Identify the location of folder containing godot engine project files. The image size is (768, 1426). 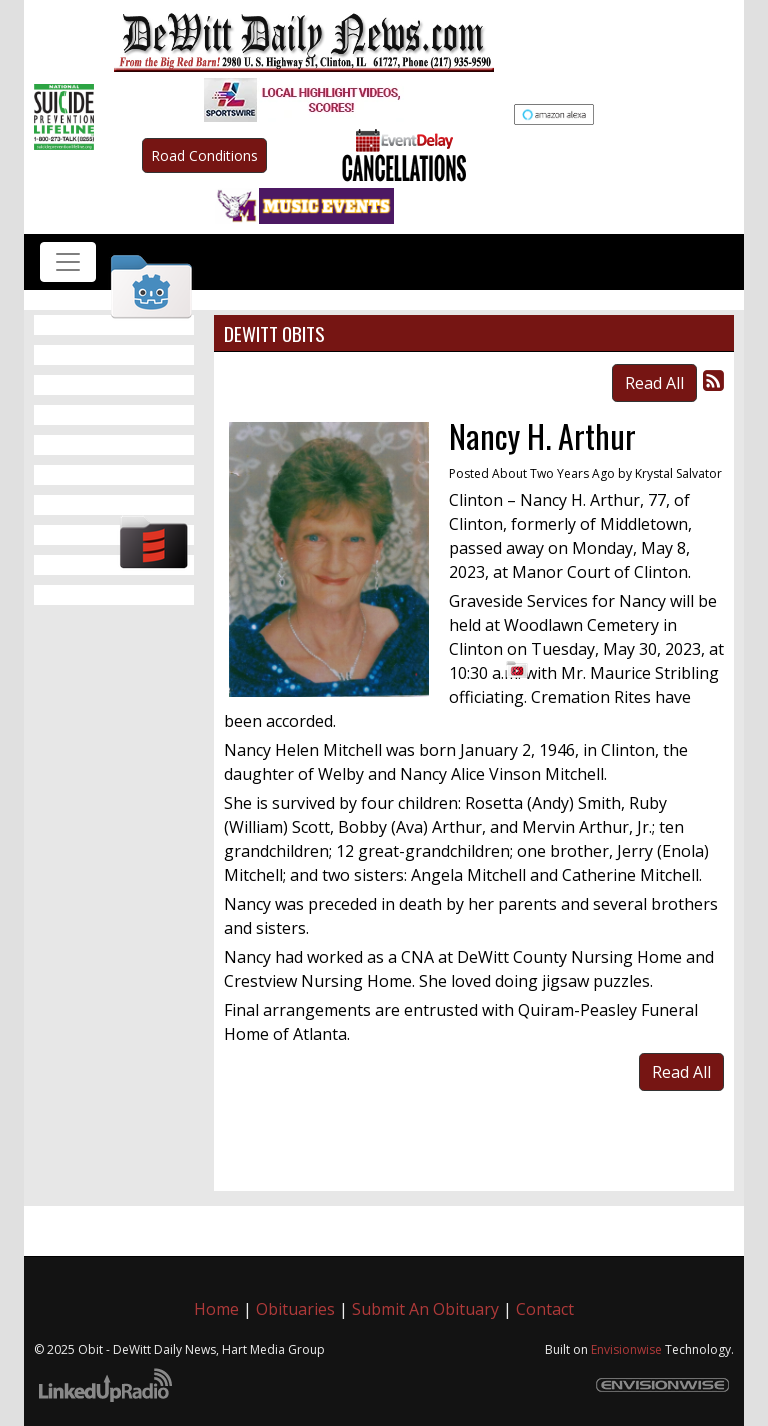
(151, 289).